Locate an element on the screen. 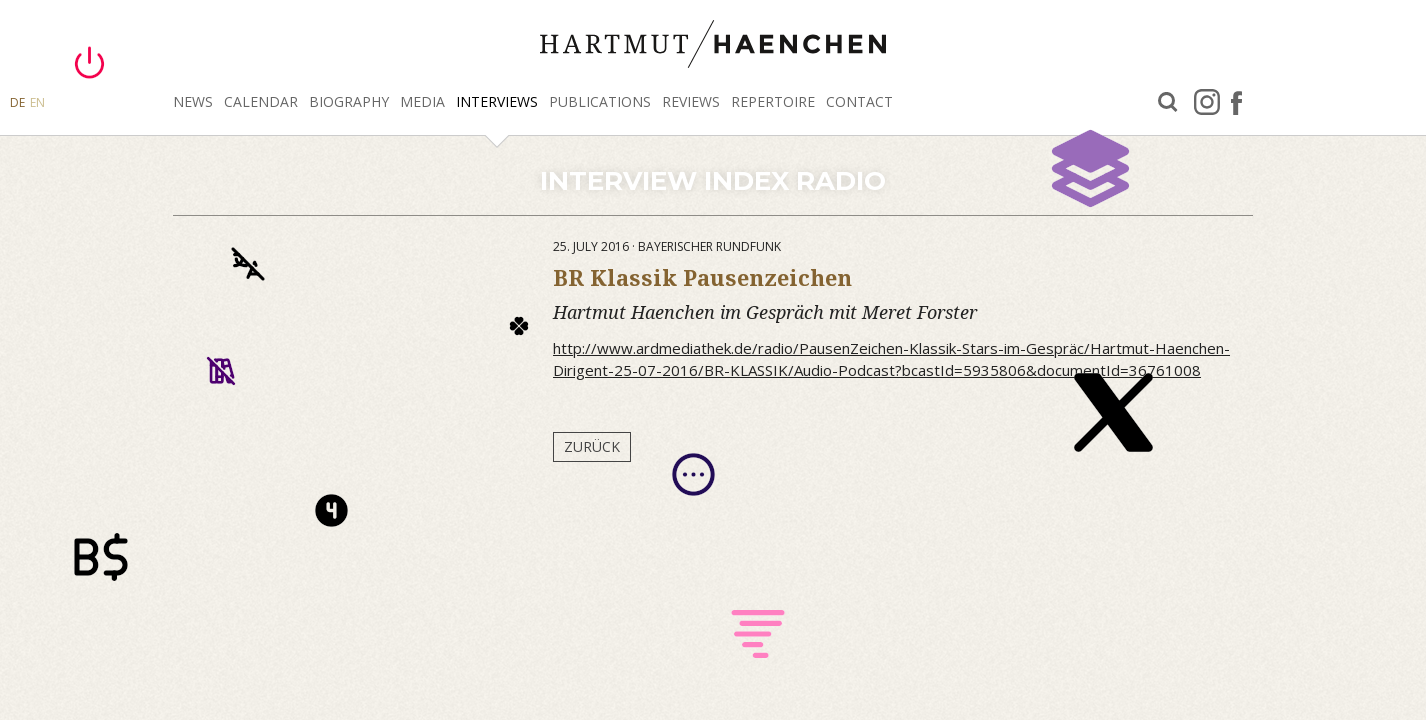  view front layer of a stack is located at coordinates (1090, 168).